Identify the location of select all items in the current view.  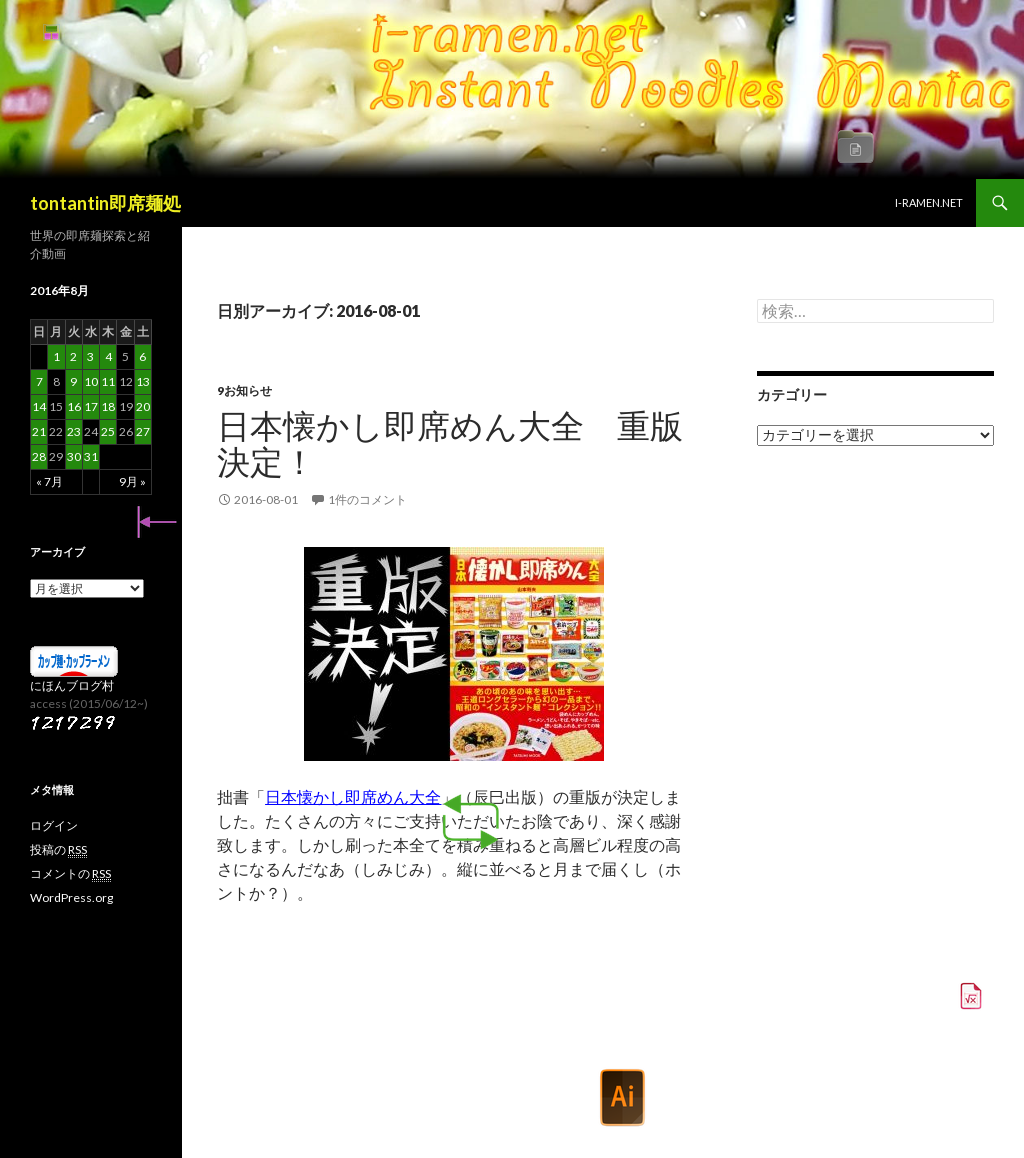
(51, 32).